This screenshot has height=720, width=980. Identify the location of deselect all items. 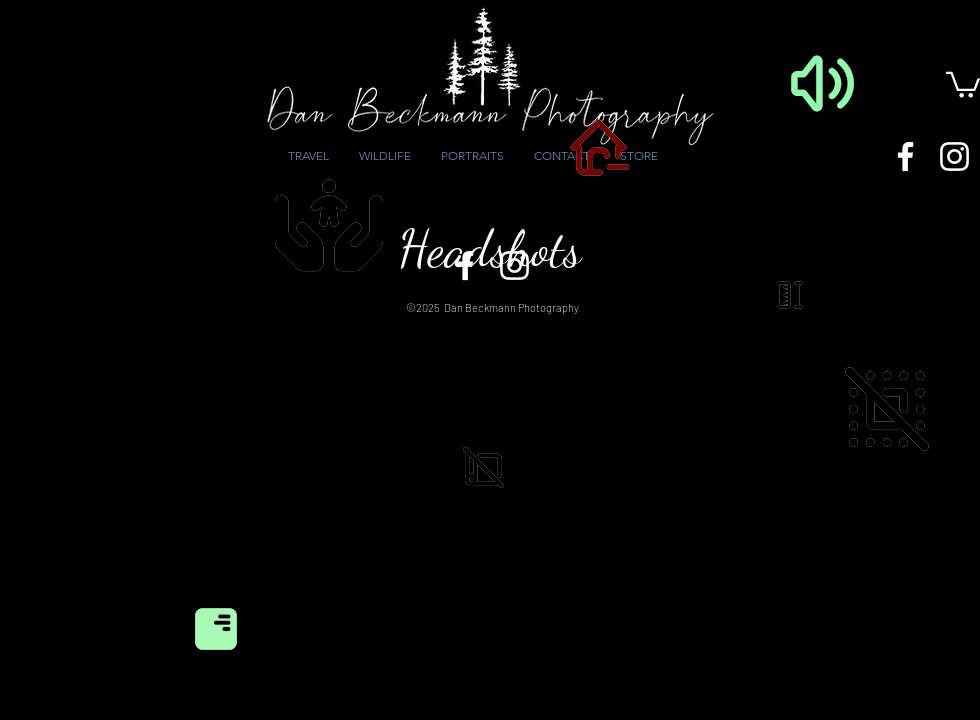
(887, 409).